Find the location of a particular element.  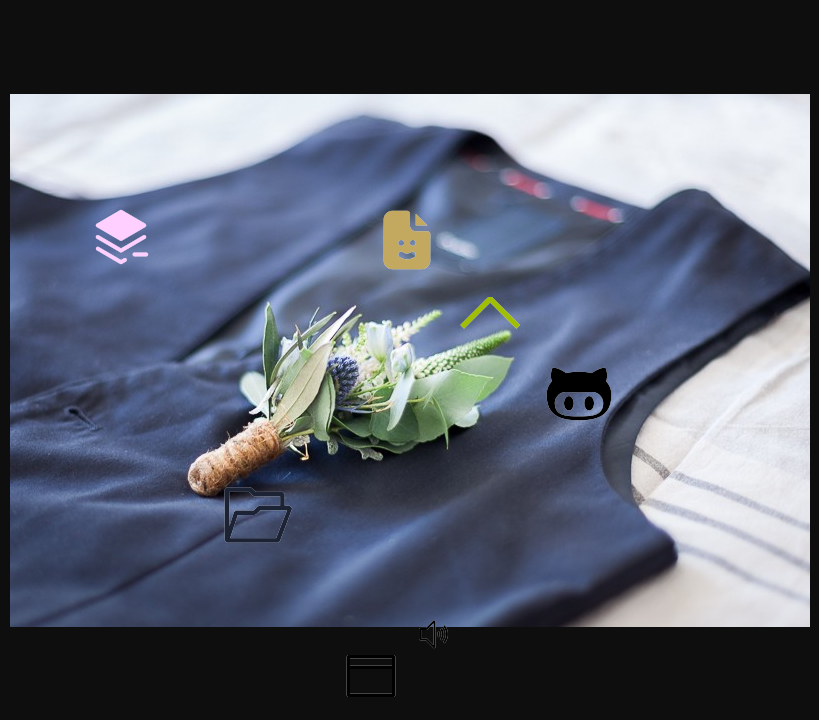

collapse or minimize a section is located at coordinates (490, 315).